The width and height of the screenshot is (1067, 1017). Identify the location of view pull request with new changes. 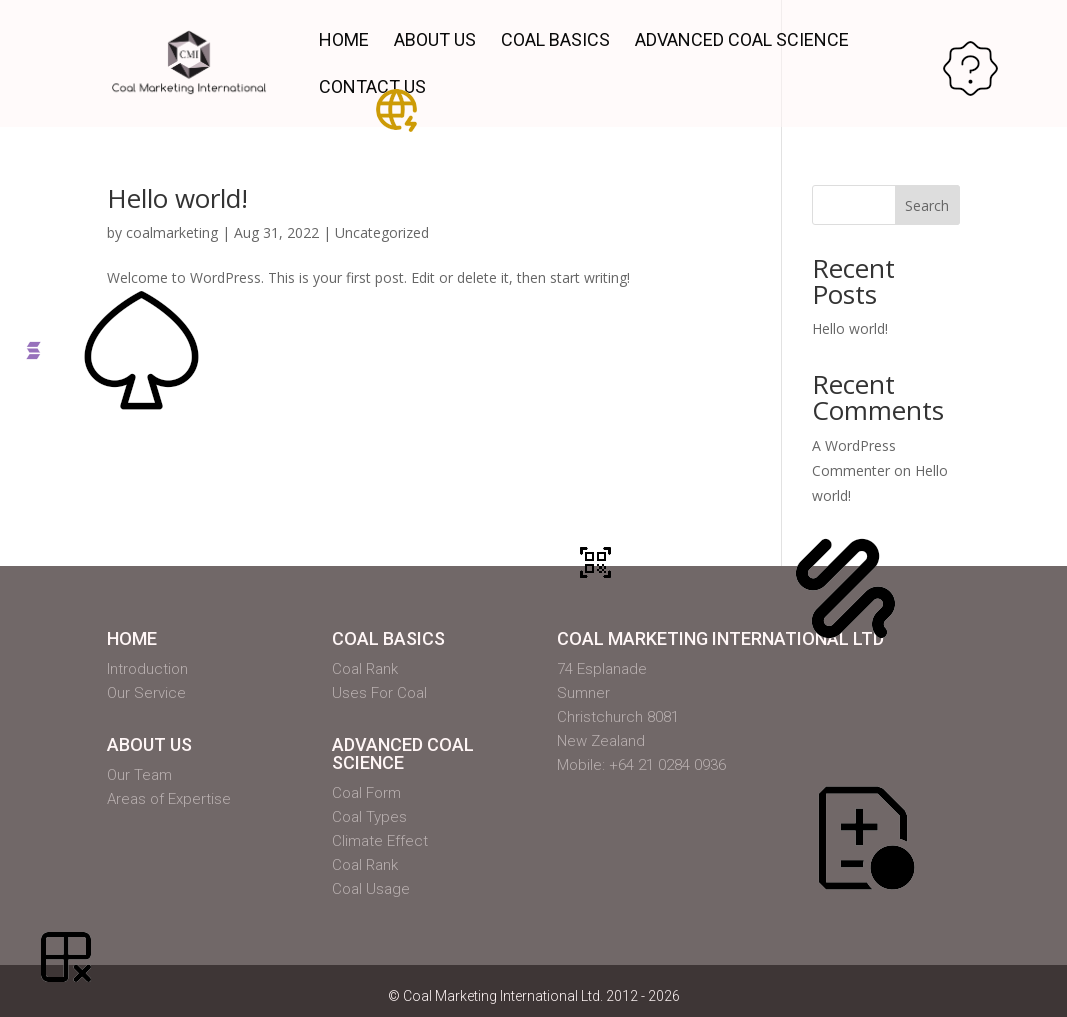
(863, 838).